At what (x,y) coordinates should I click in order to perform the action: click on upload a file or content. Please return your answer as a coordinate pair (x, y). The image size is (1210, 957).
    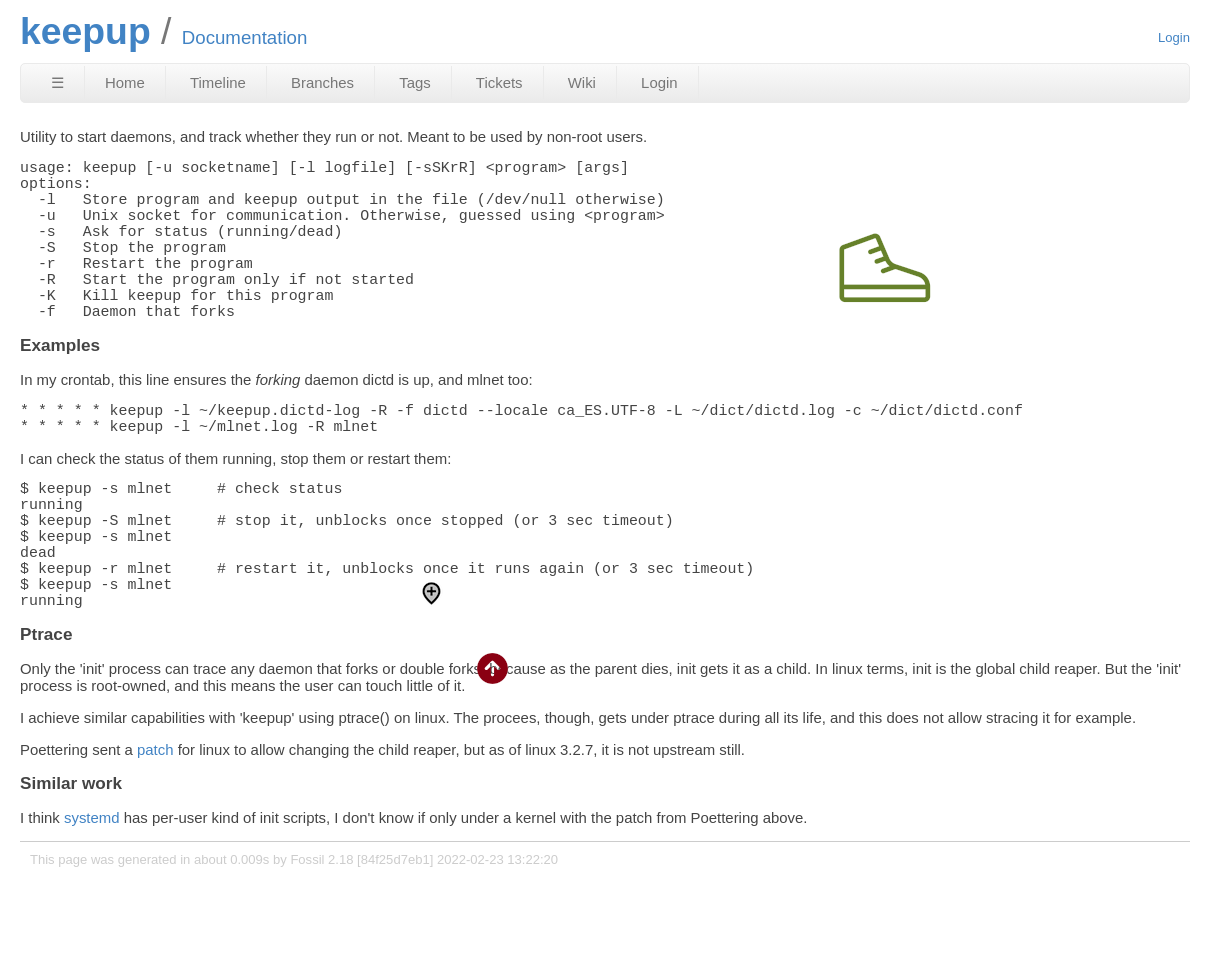
    Looking at the image, I should click on (492, 668).